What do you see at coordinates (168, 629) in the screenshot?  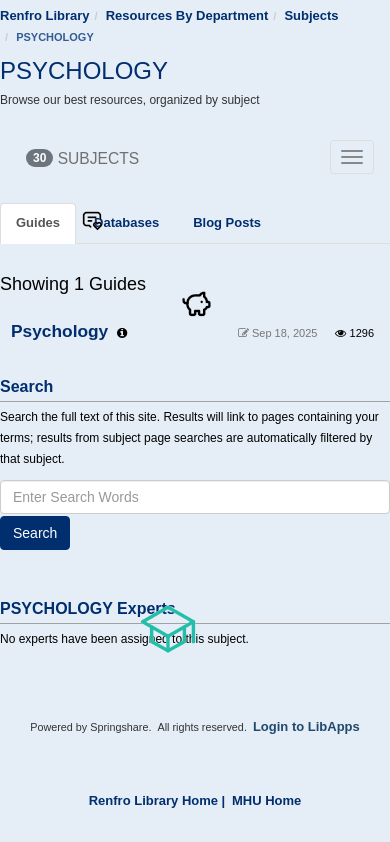 I see `access education or learning content` at bounding box center [168, 629].